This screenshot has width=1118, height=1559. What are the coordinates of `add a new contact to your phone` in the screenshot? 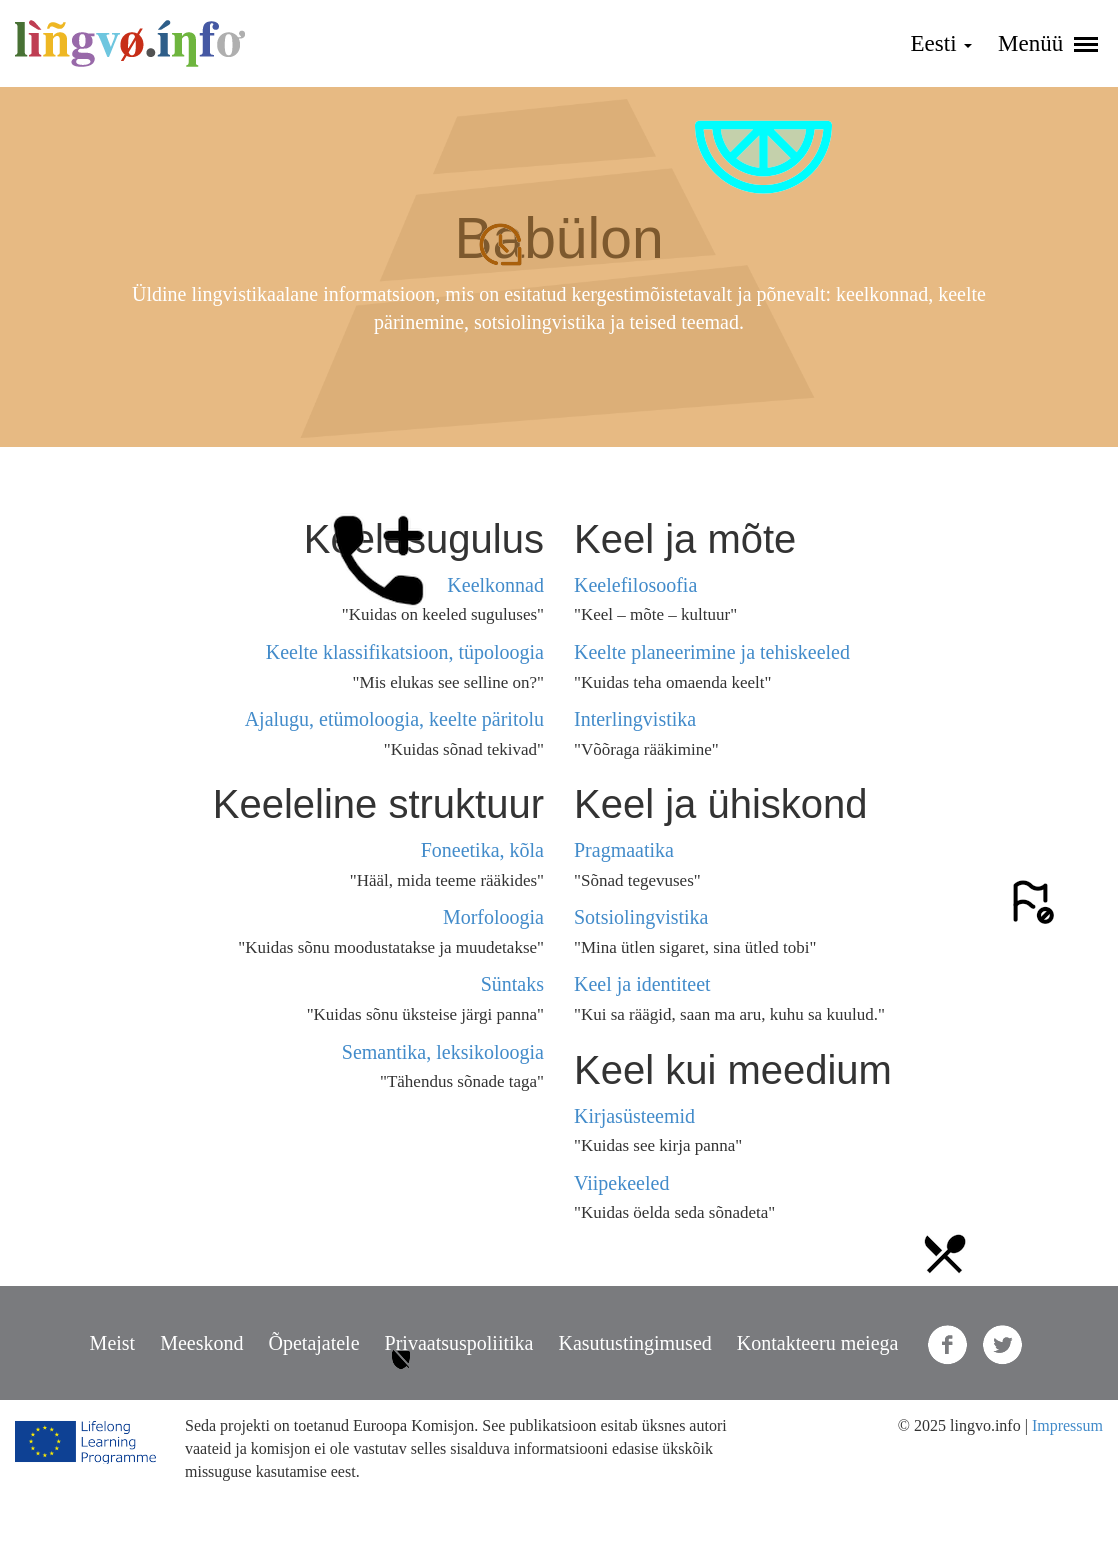 It's located at (378, 560).